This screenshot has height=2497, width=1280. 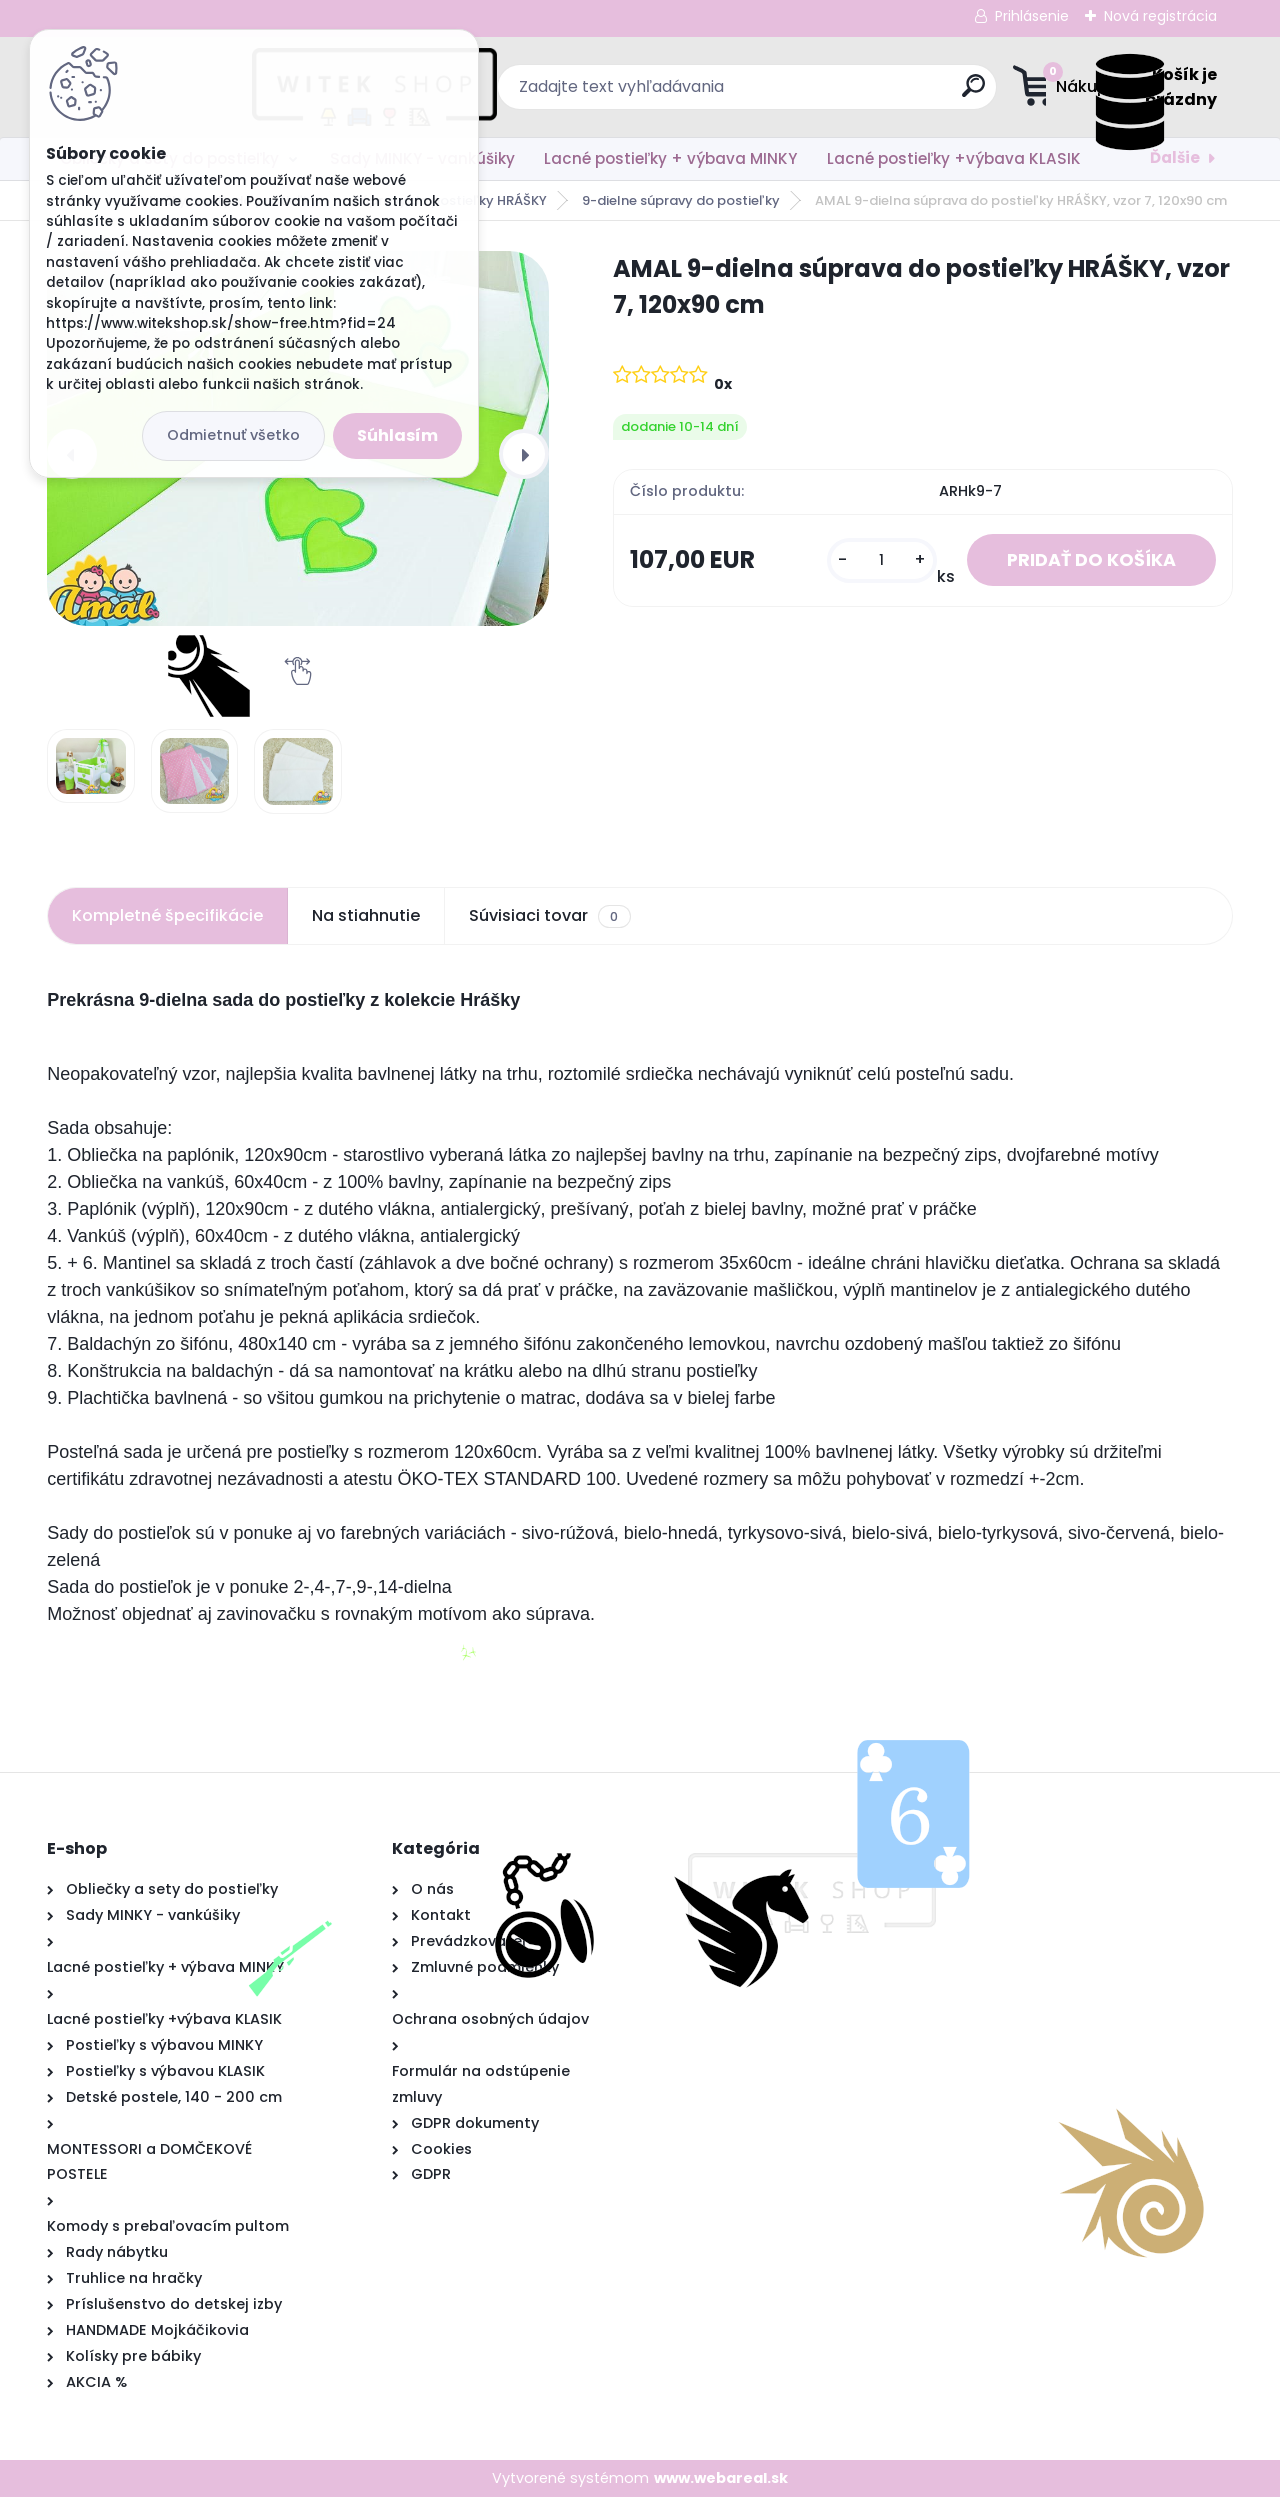 I want to click on view elapsed game time or timer, so click(x=544, y=1915).